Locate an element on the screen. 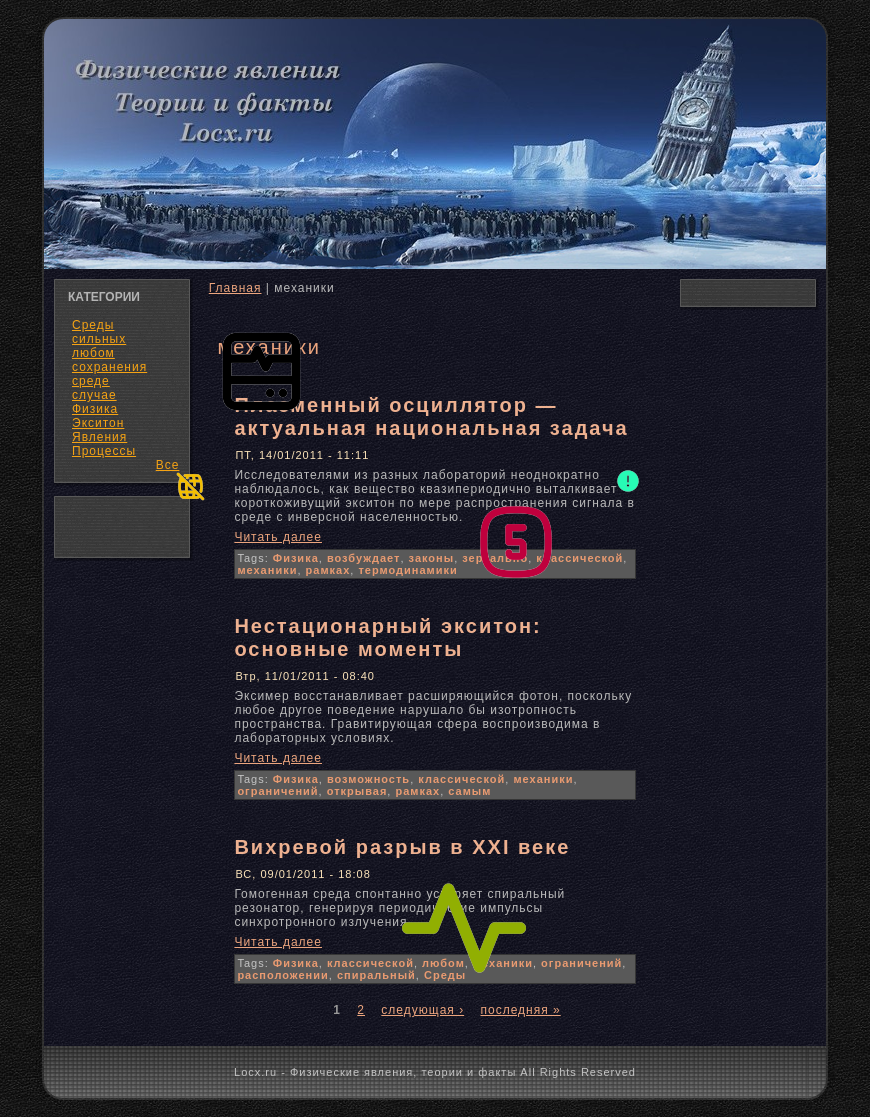  view repository activity and insights is located at coordinates (464, 930).